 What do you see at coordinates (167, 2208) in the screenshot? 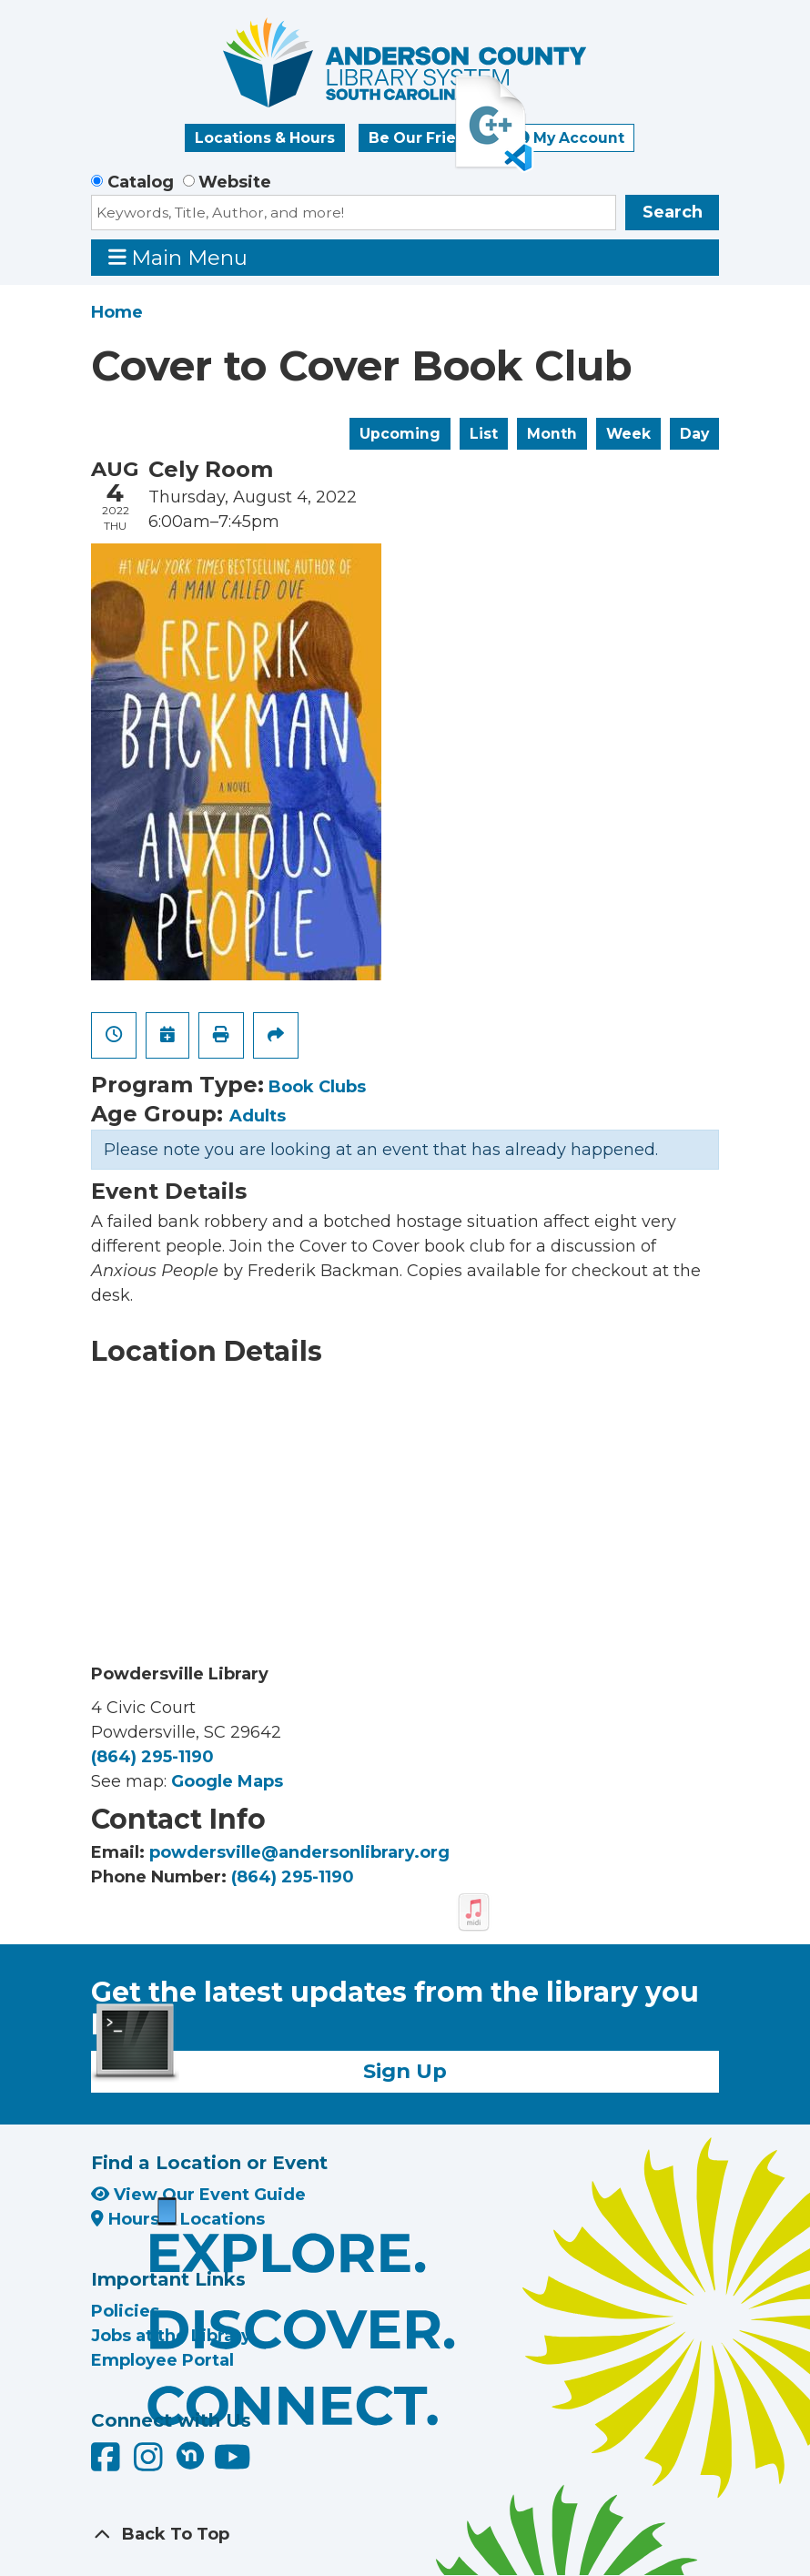
I see `manage connected iPad mini device` at bounding box center [167, 2208].